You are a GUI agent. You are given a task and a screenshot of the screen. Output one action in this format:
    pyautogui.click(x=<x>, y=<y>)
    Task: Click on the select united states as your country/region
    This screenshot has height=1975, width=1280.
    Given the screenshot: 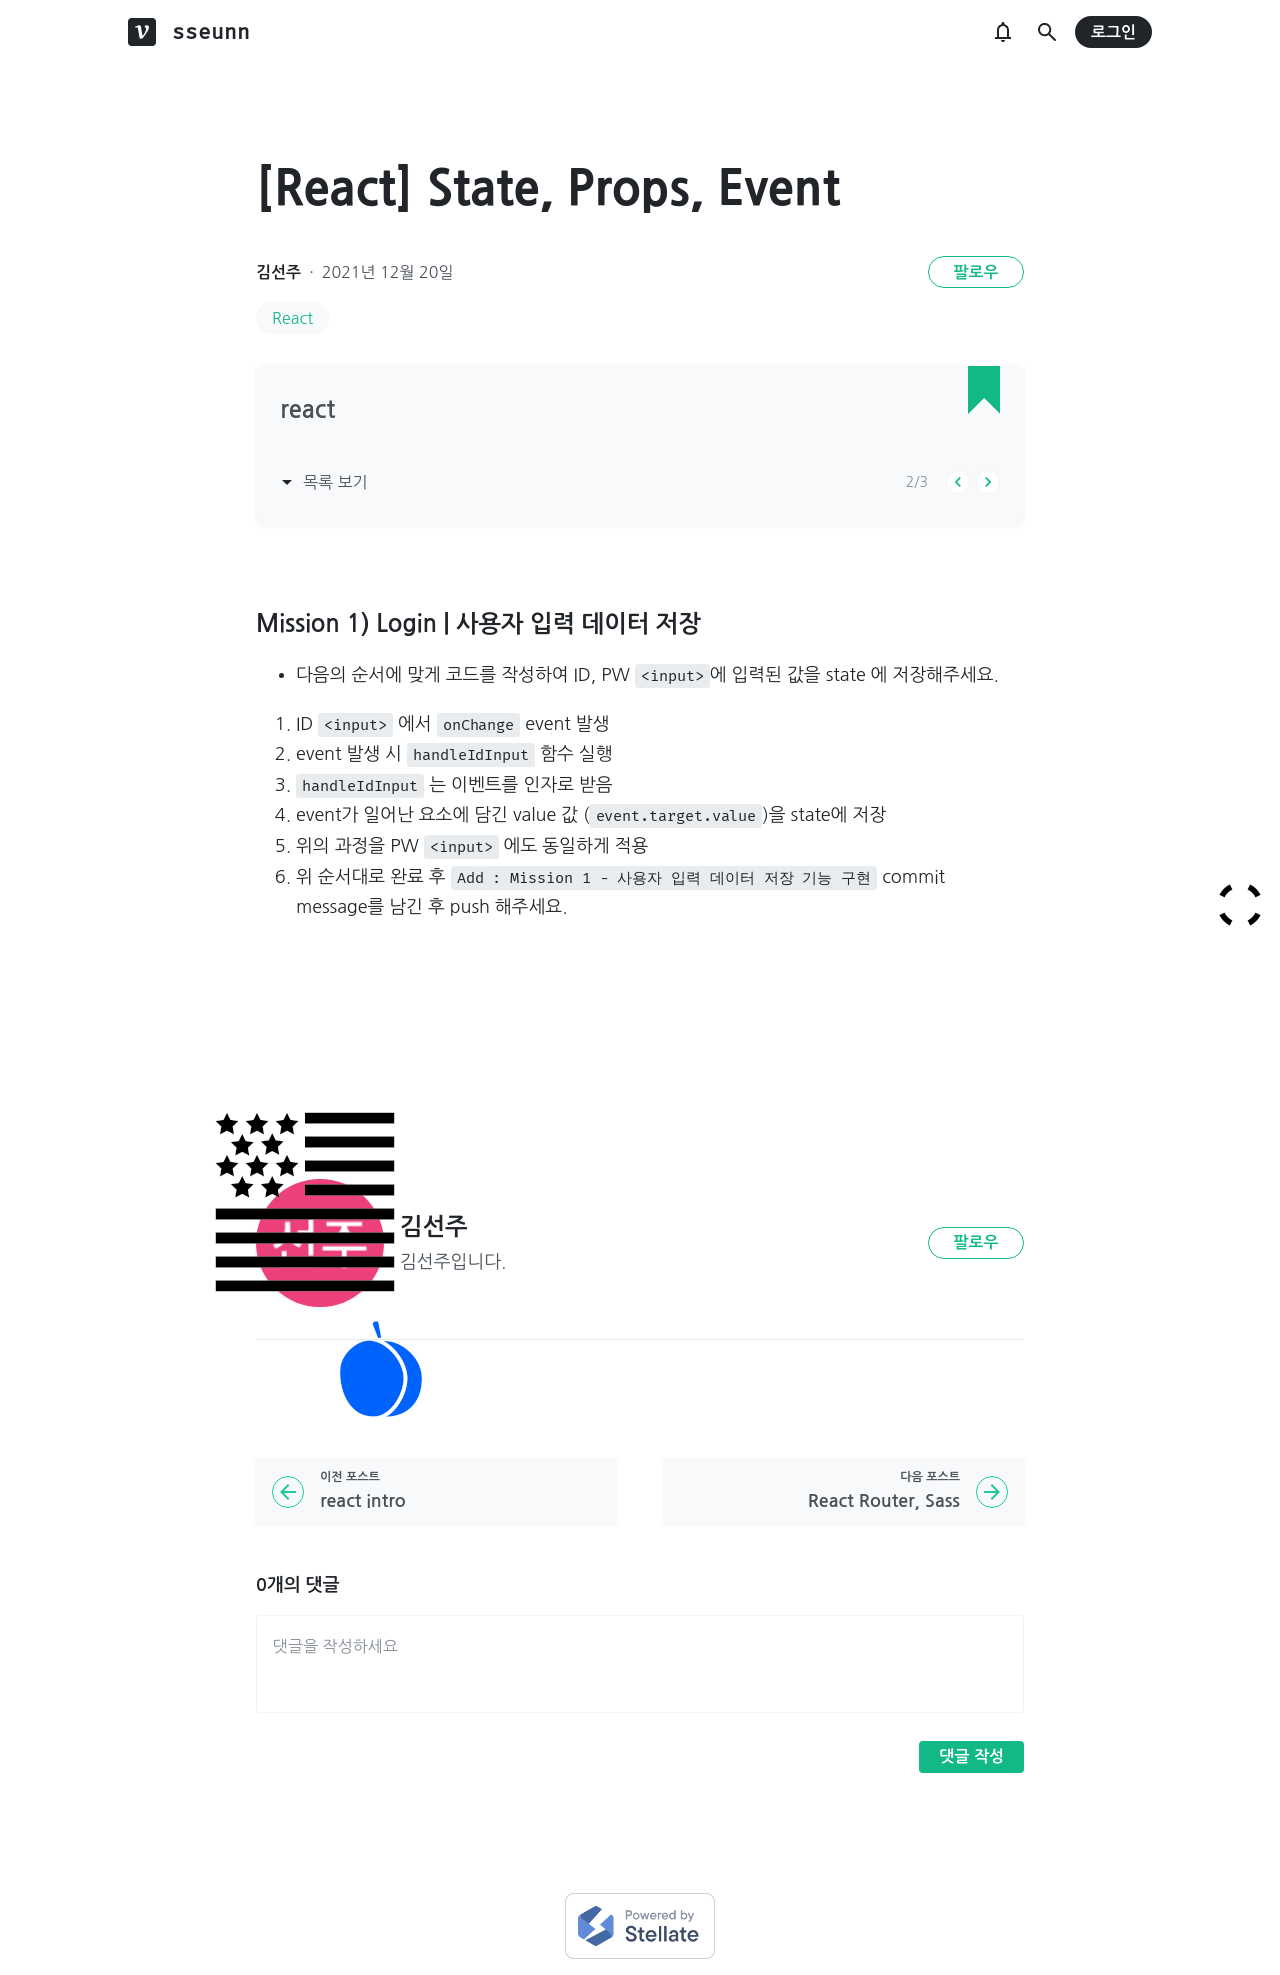 What is the action you would take?
    pyautogui.click(x=305, y=1202)
    